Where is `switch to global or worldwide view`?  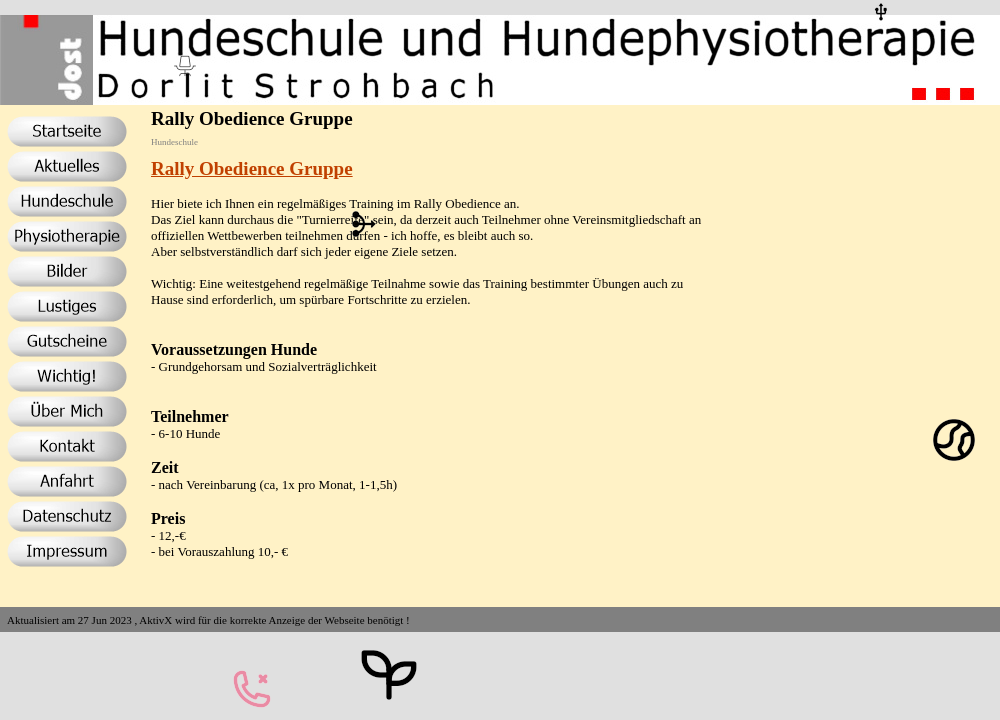
switch to global or worldwide view is located at coordinates (954, 440).